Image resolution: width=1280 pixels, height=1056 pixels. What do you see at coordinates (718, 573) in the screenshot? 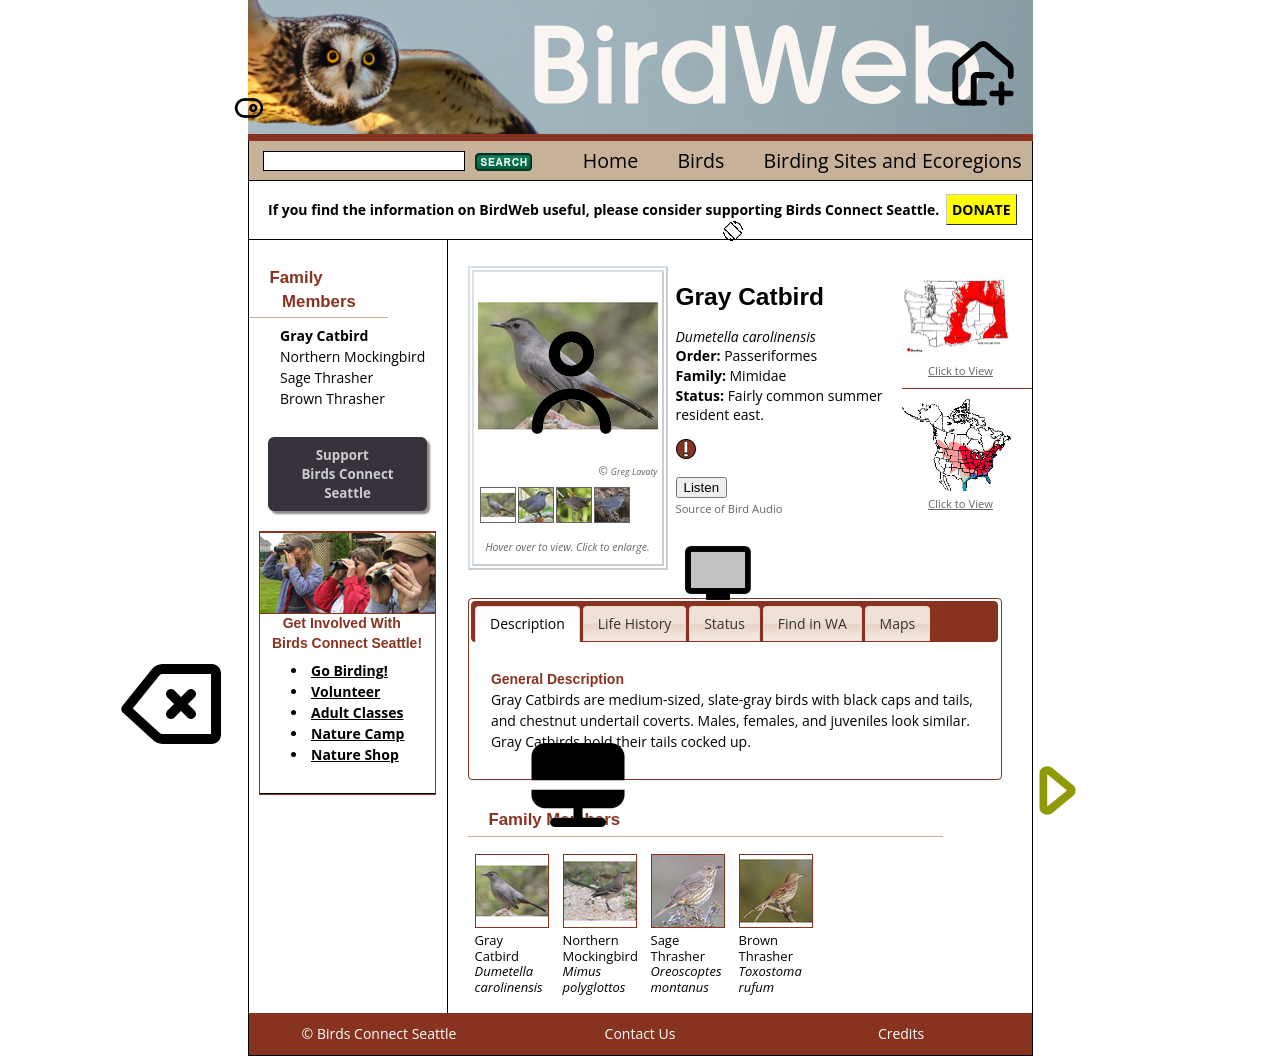
I see `access personal video content` at bounding box center [718, 573].